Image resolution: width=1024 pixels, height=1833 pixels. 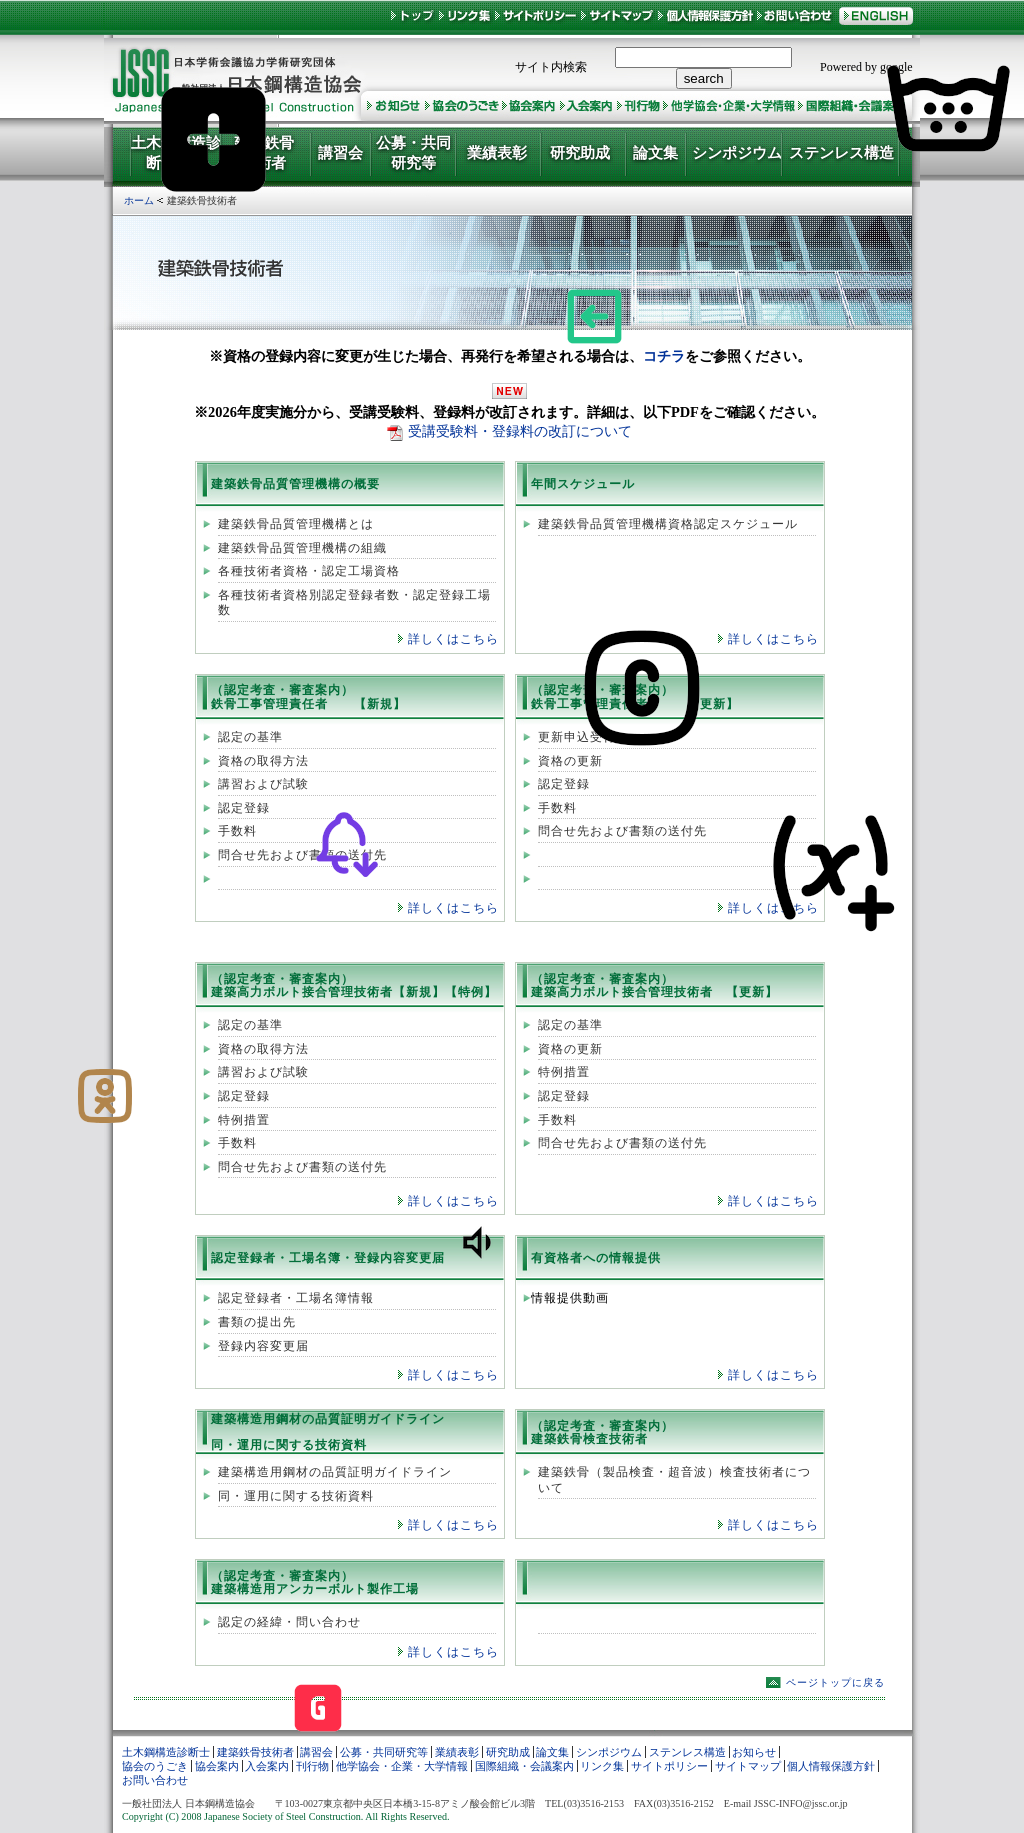 I want to click on go back to the previous screen, so click(x=594, y=316).